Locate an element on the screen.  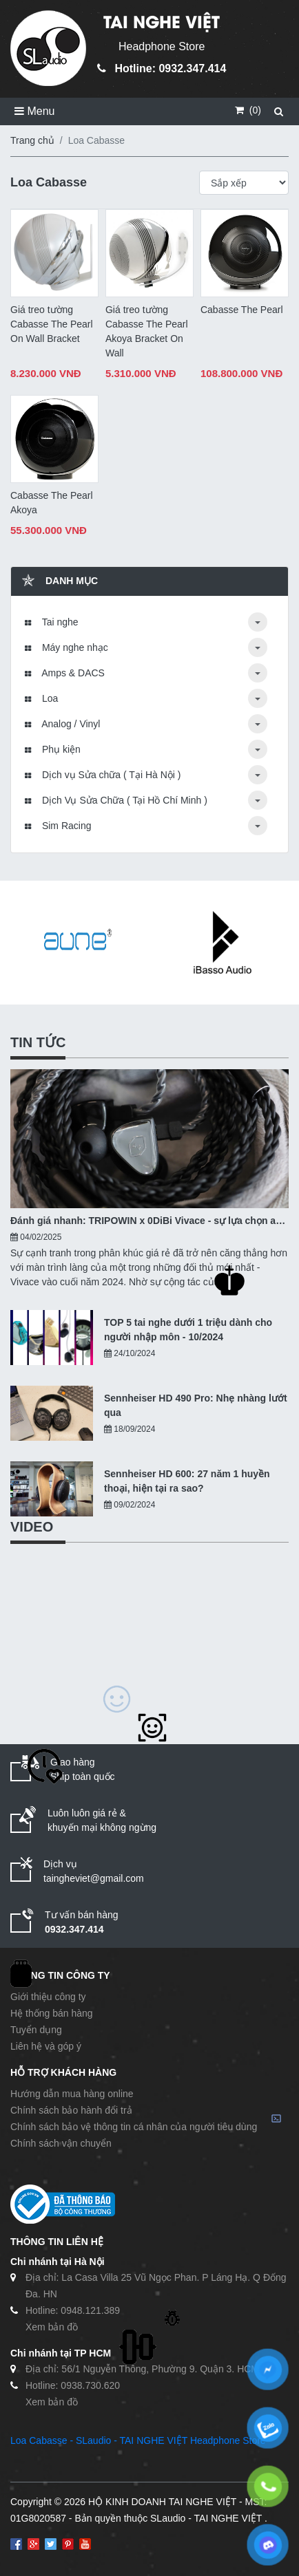
align objects to vertical center is located at coordinates (138, 2347).